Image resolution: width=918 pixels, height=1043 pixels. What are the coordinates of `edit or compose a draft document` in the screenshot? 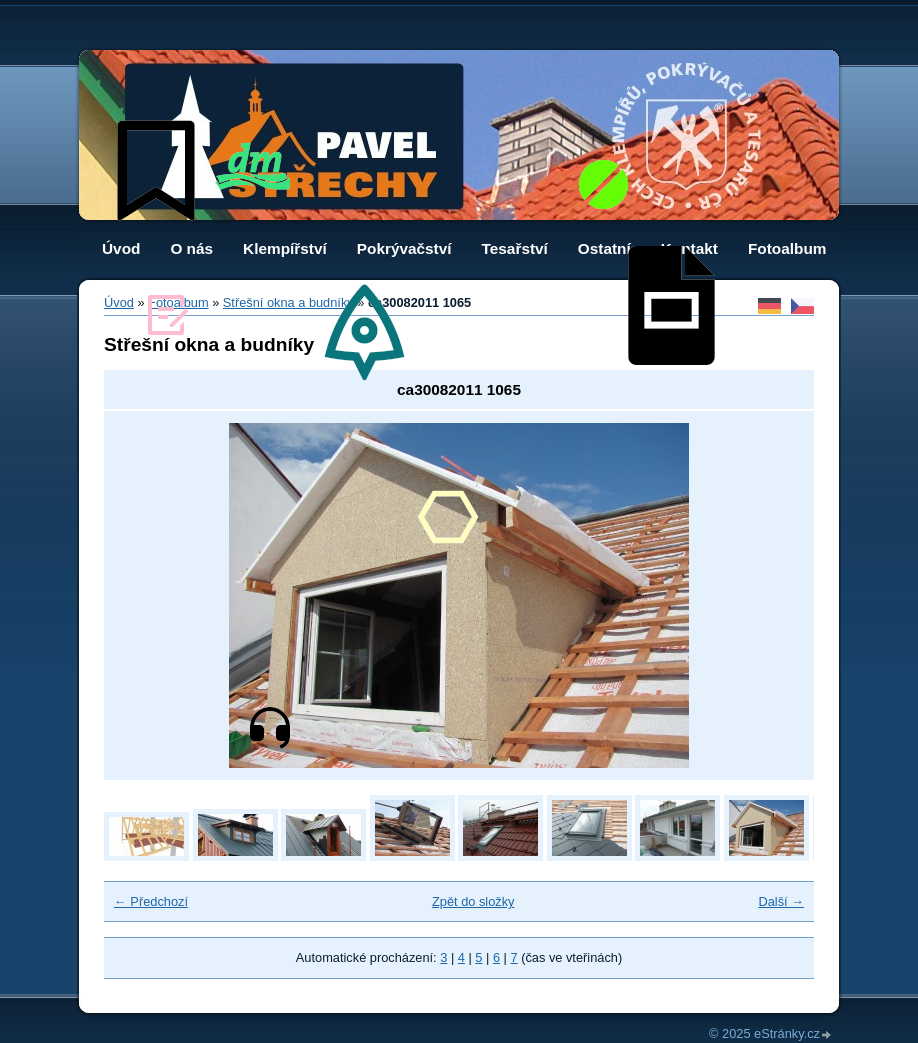 It's located at (166, 315).